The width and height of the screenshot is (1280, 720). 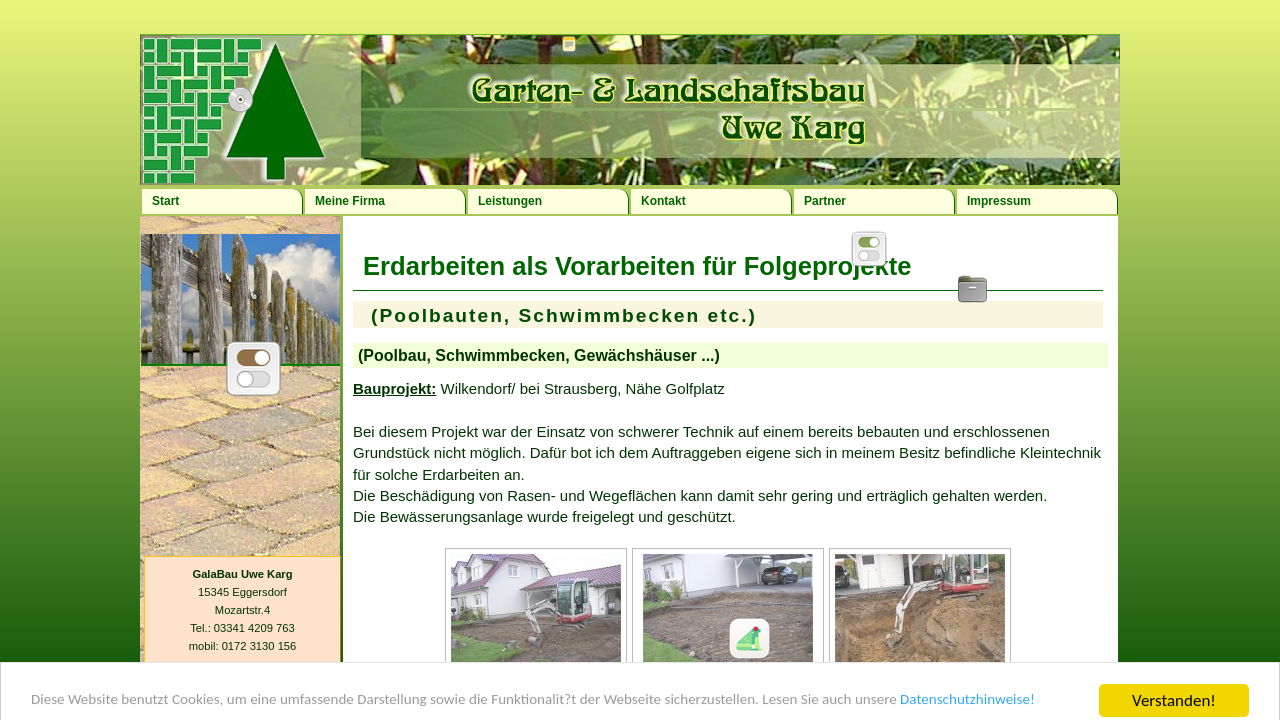 I want to click on open system settings or preferences, so click(x=253, y=368).